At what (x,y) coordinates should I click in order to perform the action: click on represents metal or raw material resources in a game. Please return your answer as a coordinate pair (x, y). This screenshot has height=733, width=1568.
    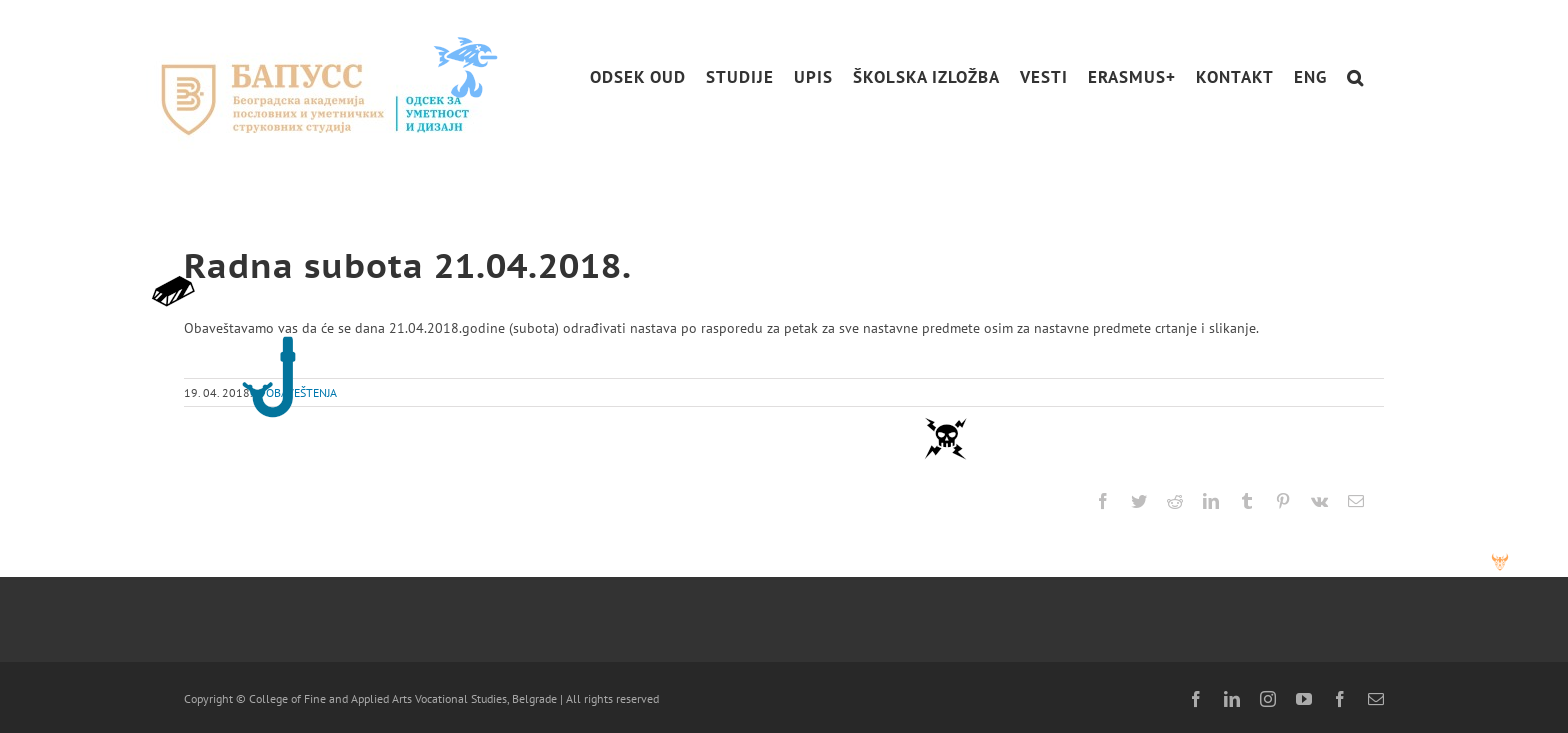
    Looking at the image, I should click on (173, 291).